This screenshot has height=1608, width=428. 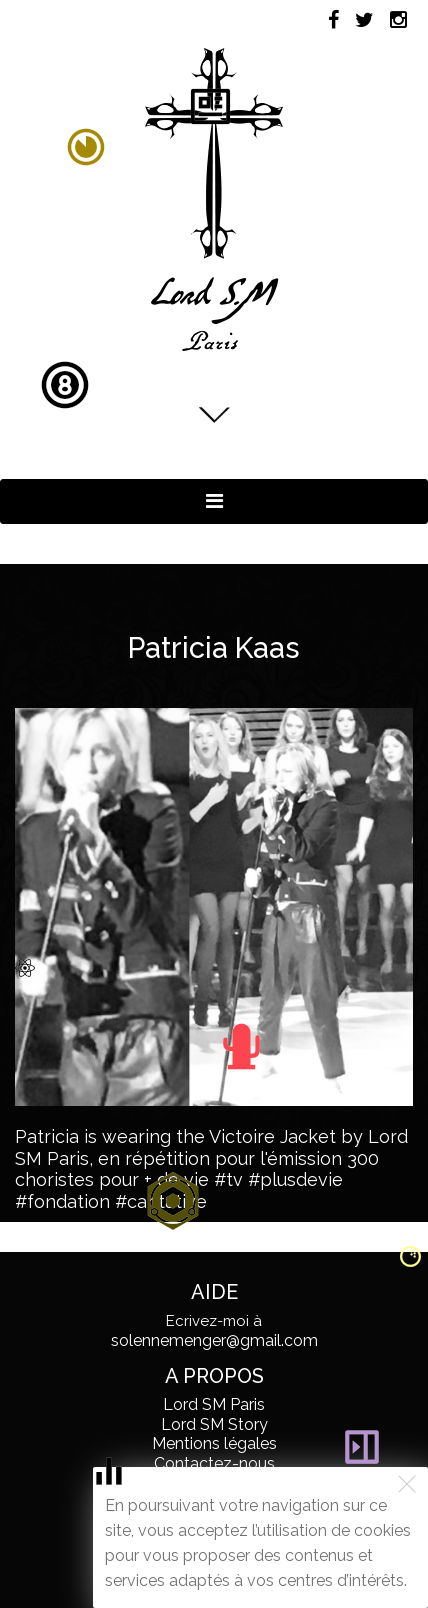 What do you see at coordinates (241, 1046) in the screenshot?
I see `desert or arid climate indicator` at bounding box center [241, 1046].